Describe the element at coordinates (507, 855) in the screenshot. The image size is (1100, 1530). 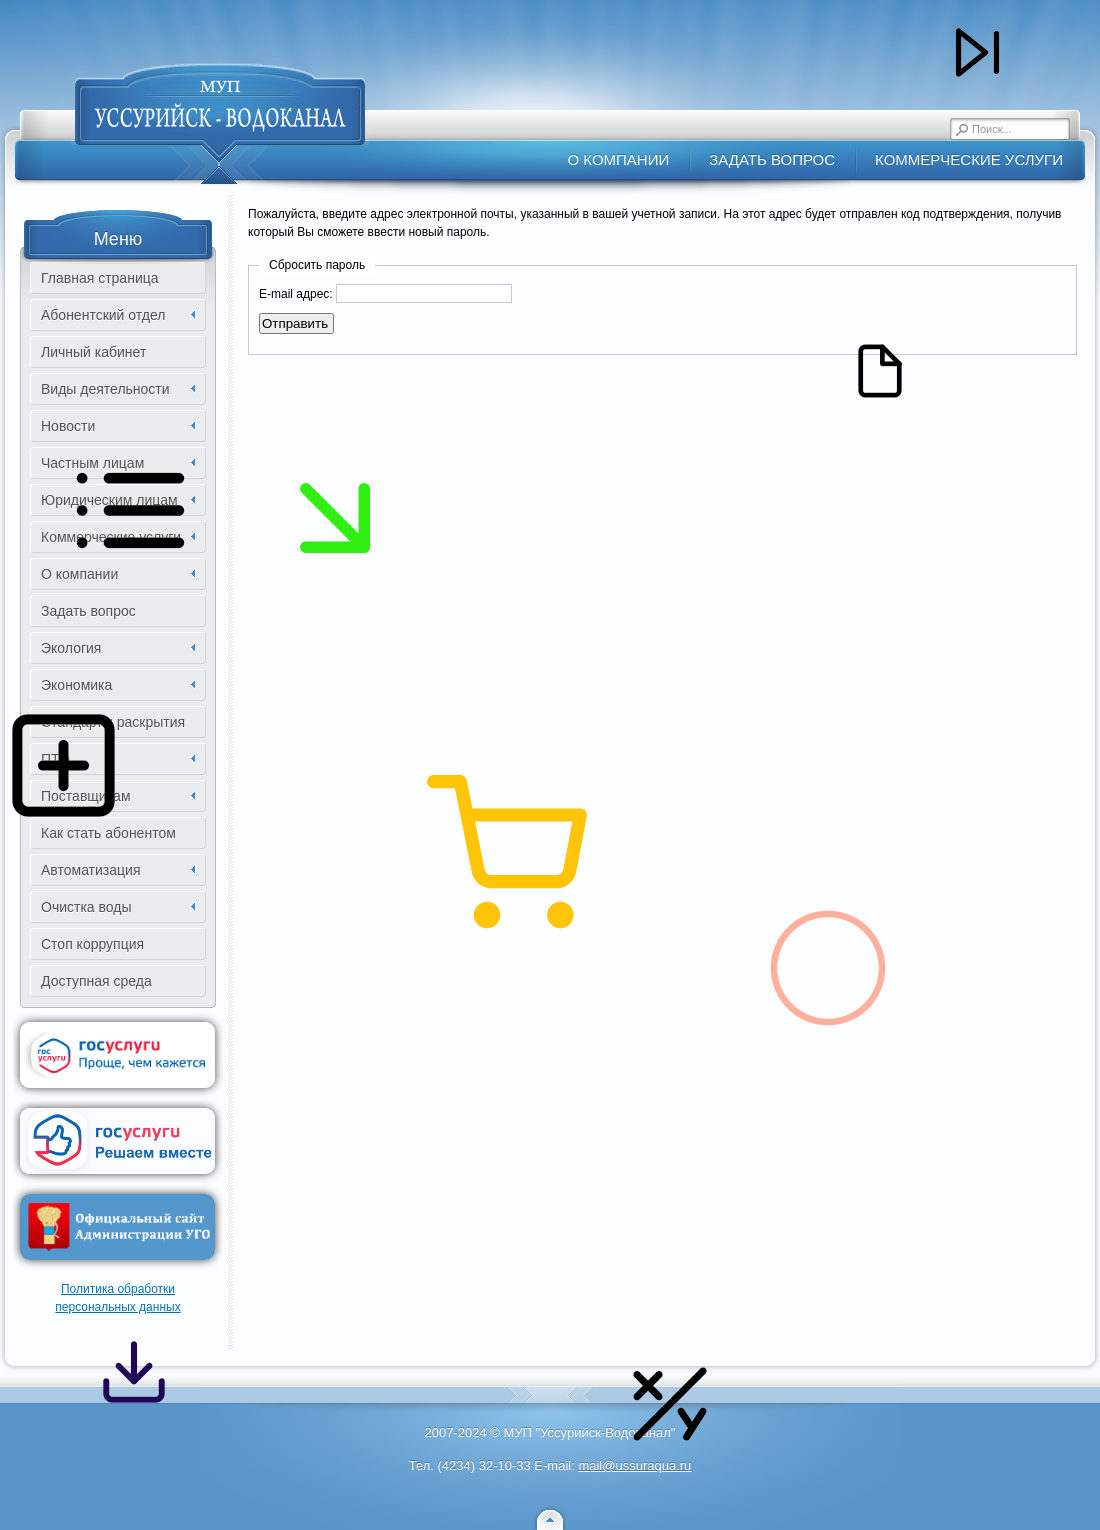
I see `view your shopping cart` at that location.